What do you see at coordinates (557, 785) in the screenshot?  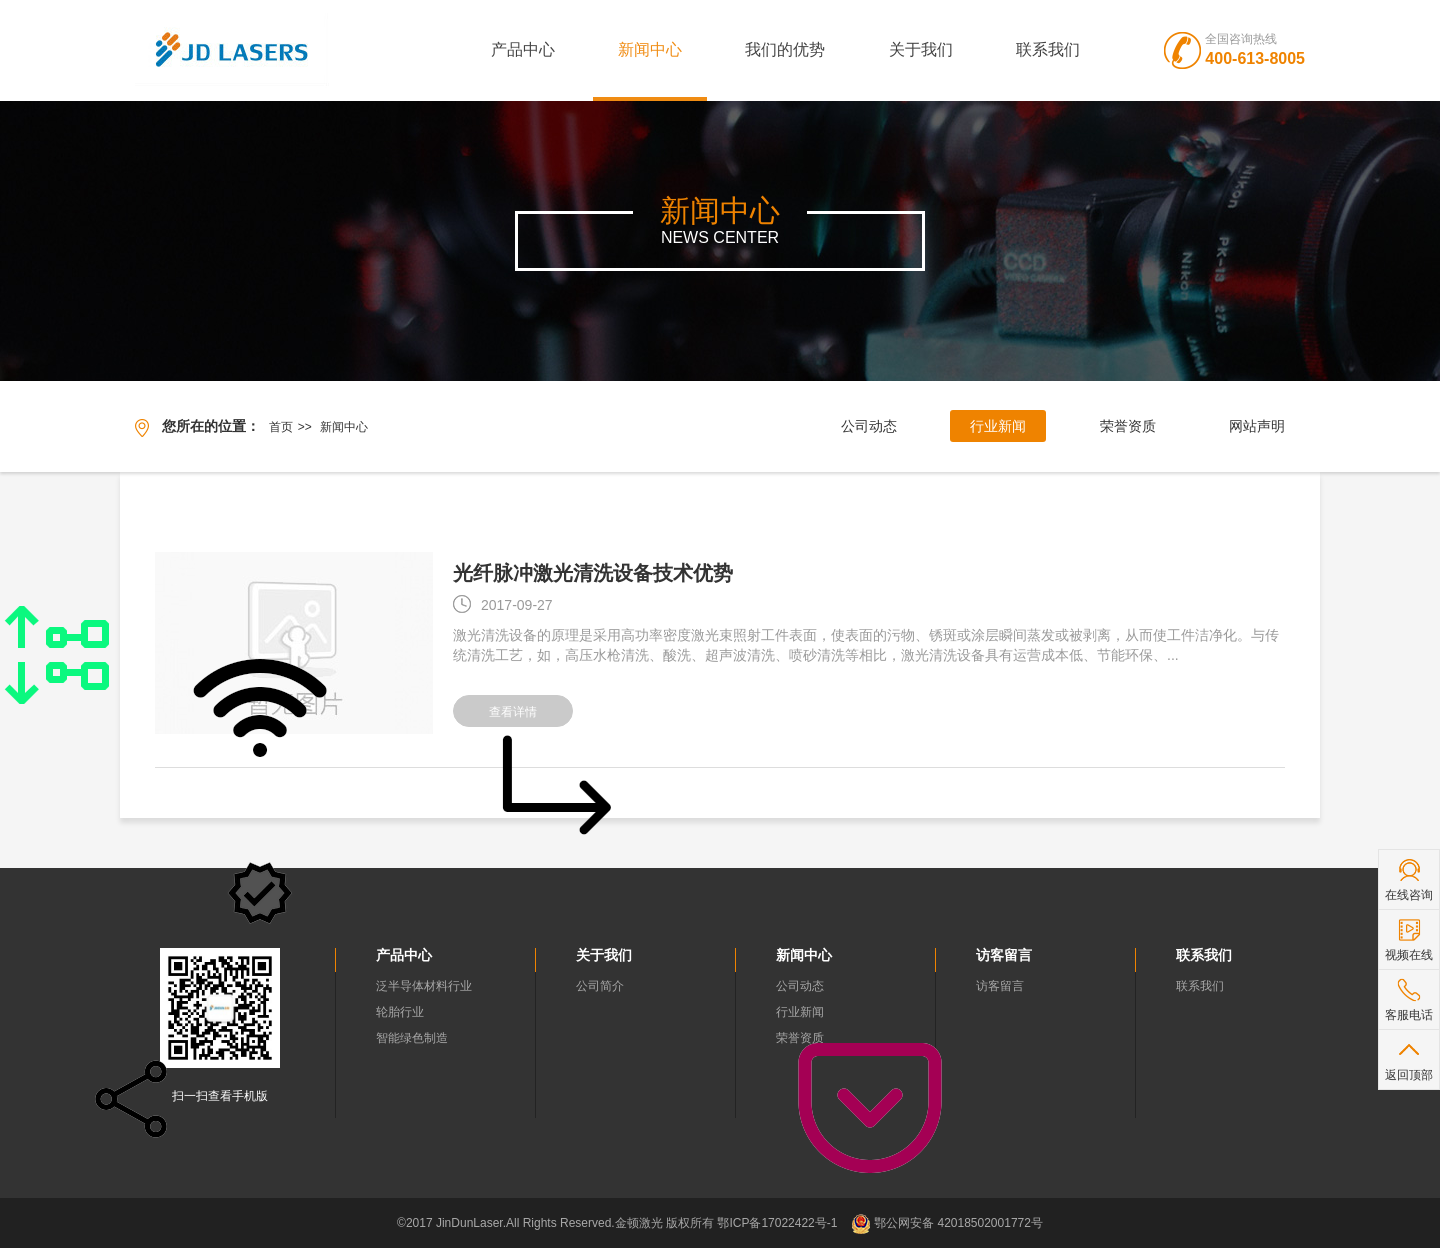 I see `redirect or forward content` at bounding box center [557, 785].